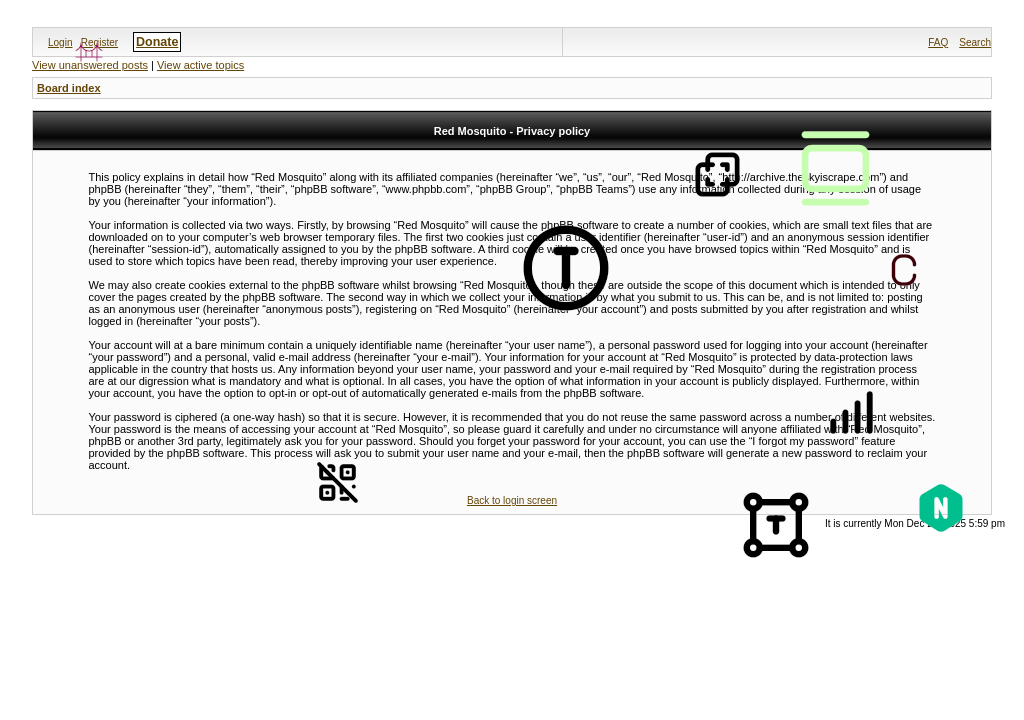  What do you see at coordinates (851, 412) in the screenshot?
I see `indicates full signal strength` at bounding box center [851, 412].